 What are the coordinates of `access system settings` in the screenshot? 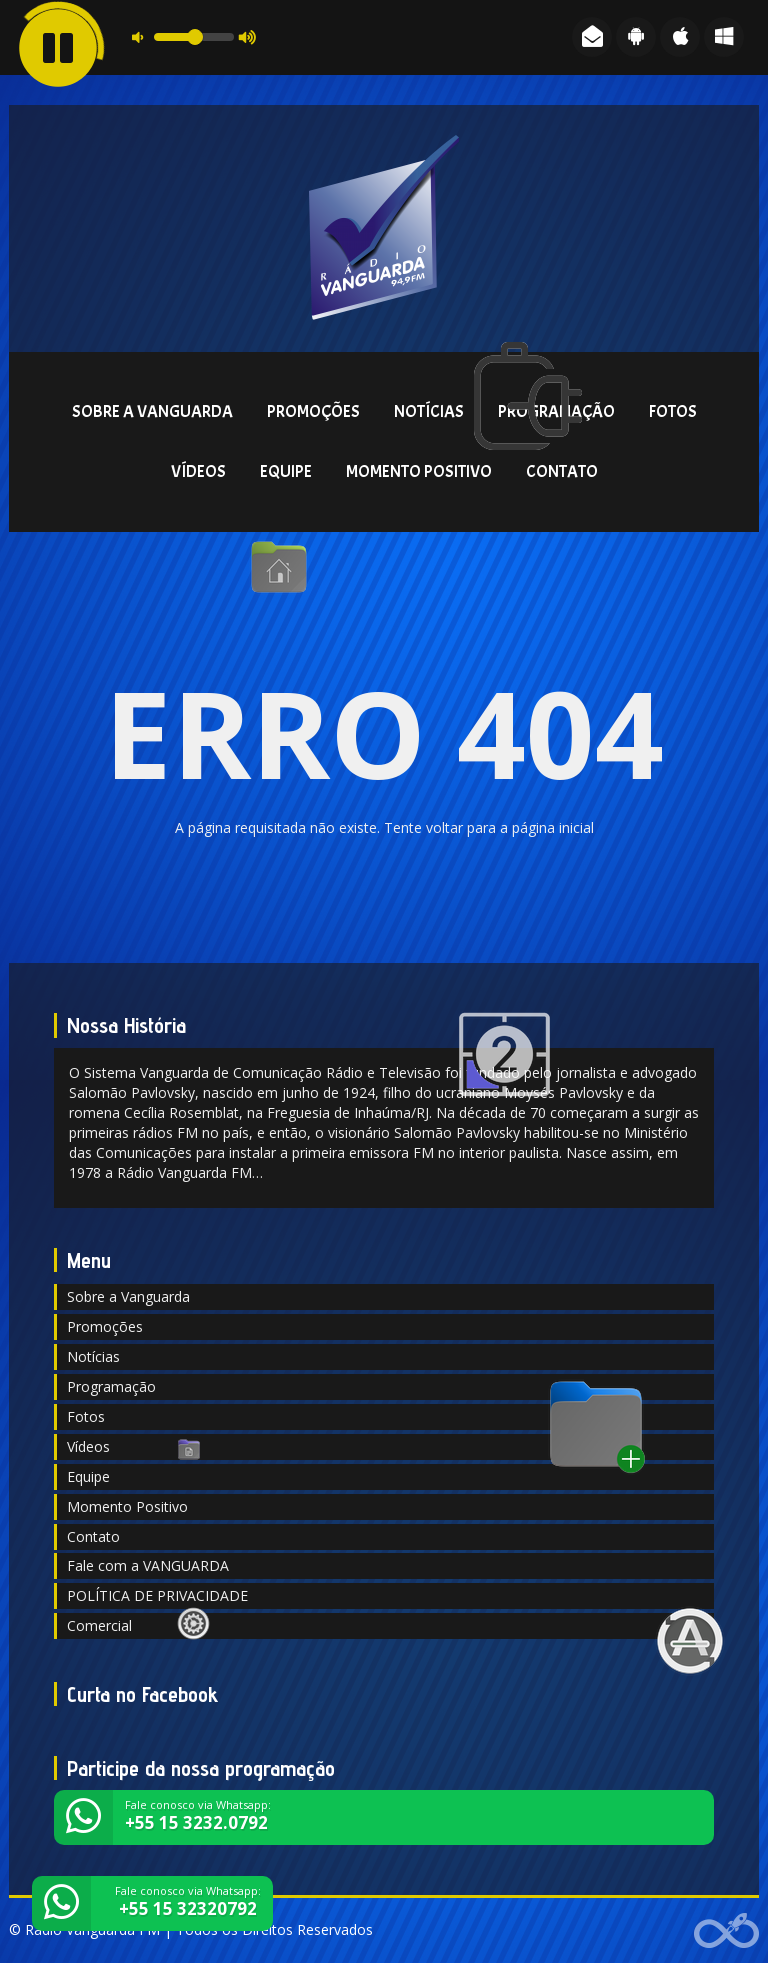 It's located at (193, 1623).